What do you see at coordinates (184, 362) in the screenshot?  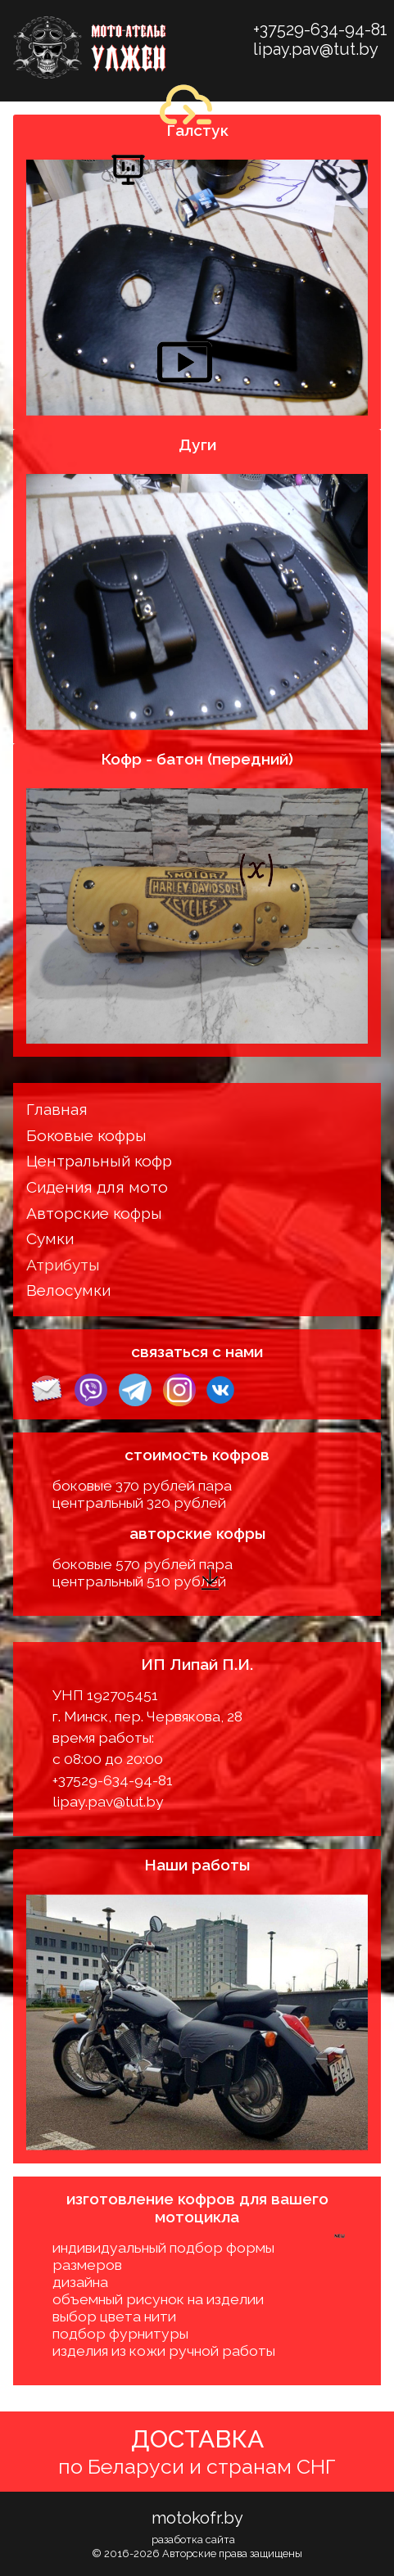 I see `play a video` at bounding box center [184, 362].